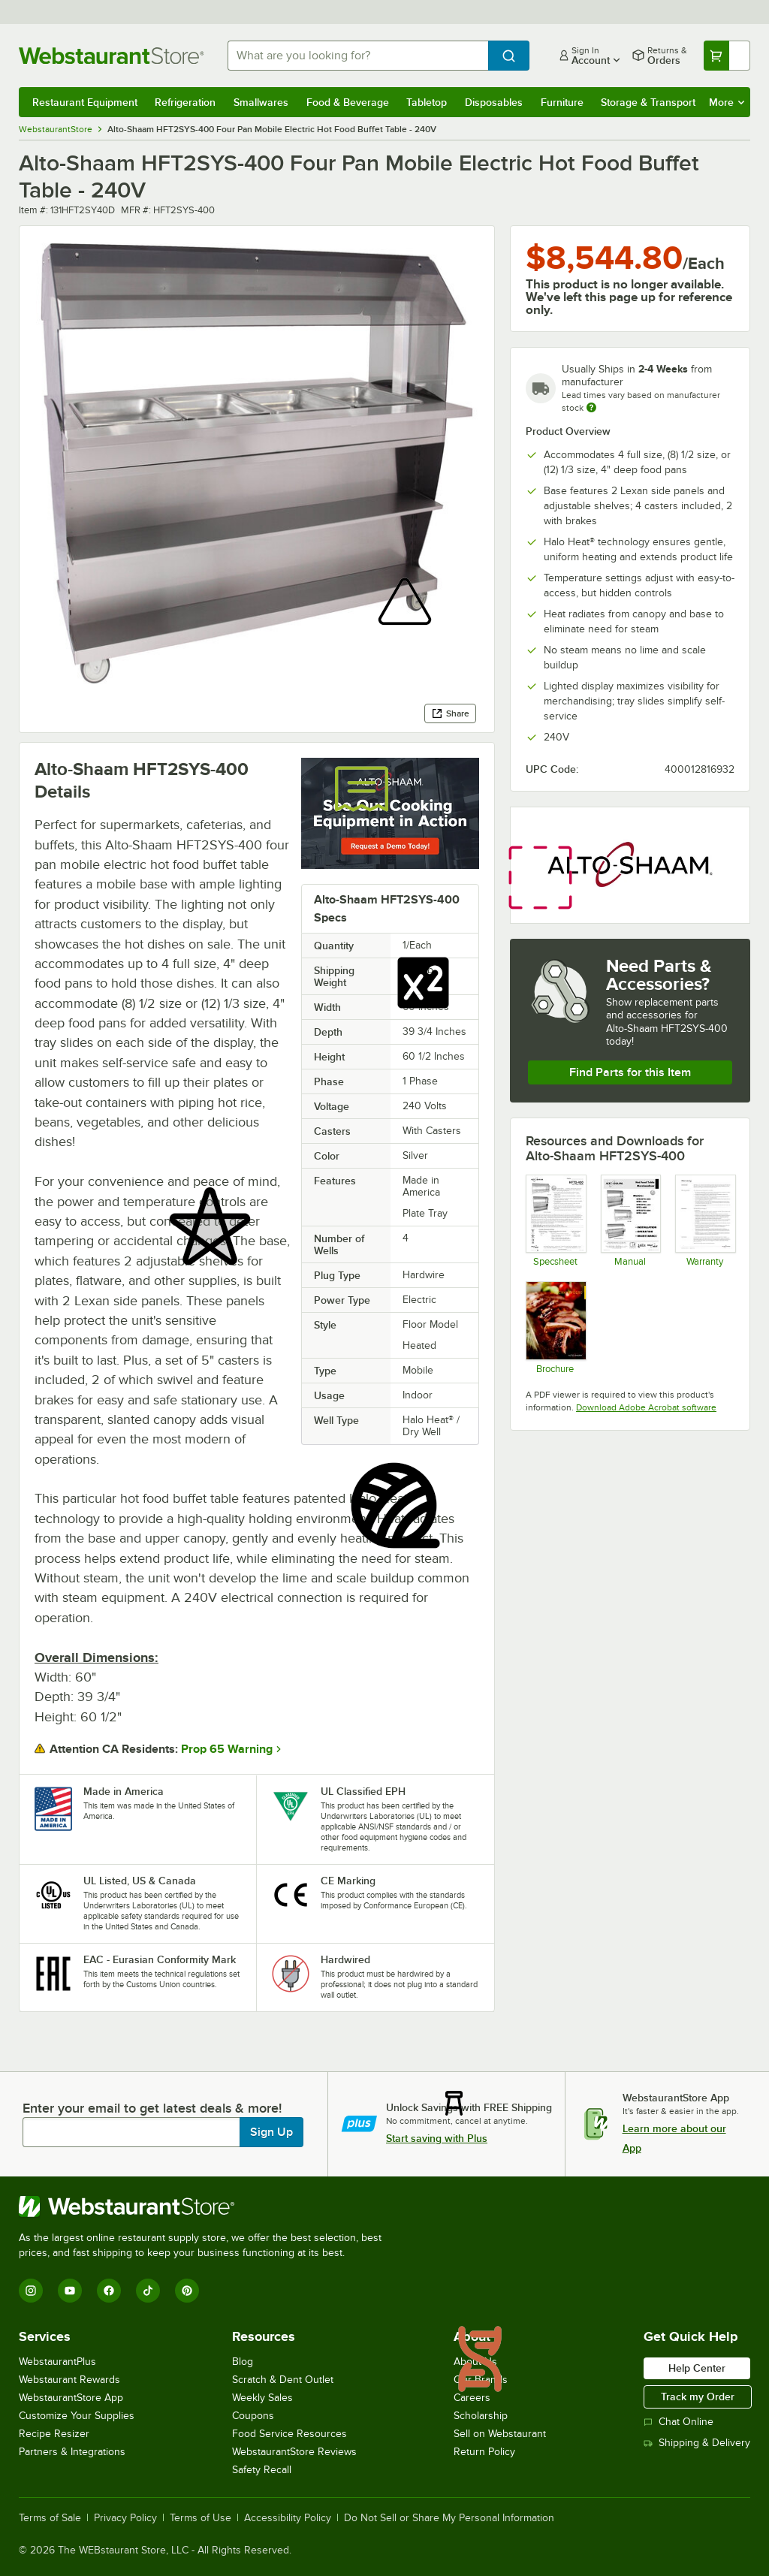  Describe the element at coordinates (480, 2359) in the screenshot. I see `access genetics or biological data` at that location.